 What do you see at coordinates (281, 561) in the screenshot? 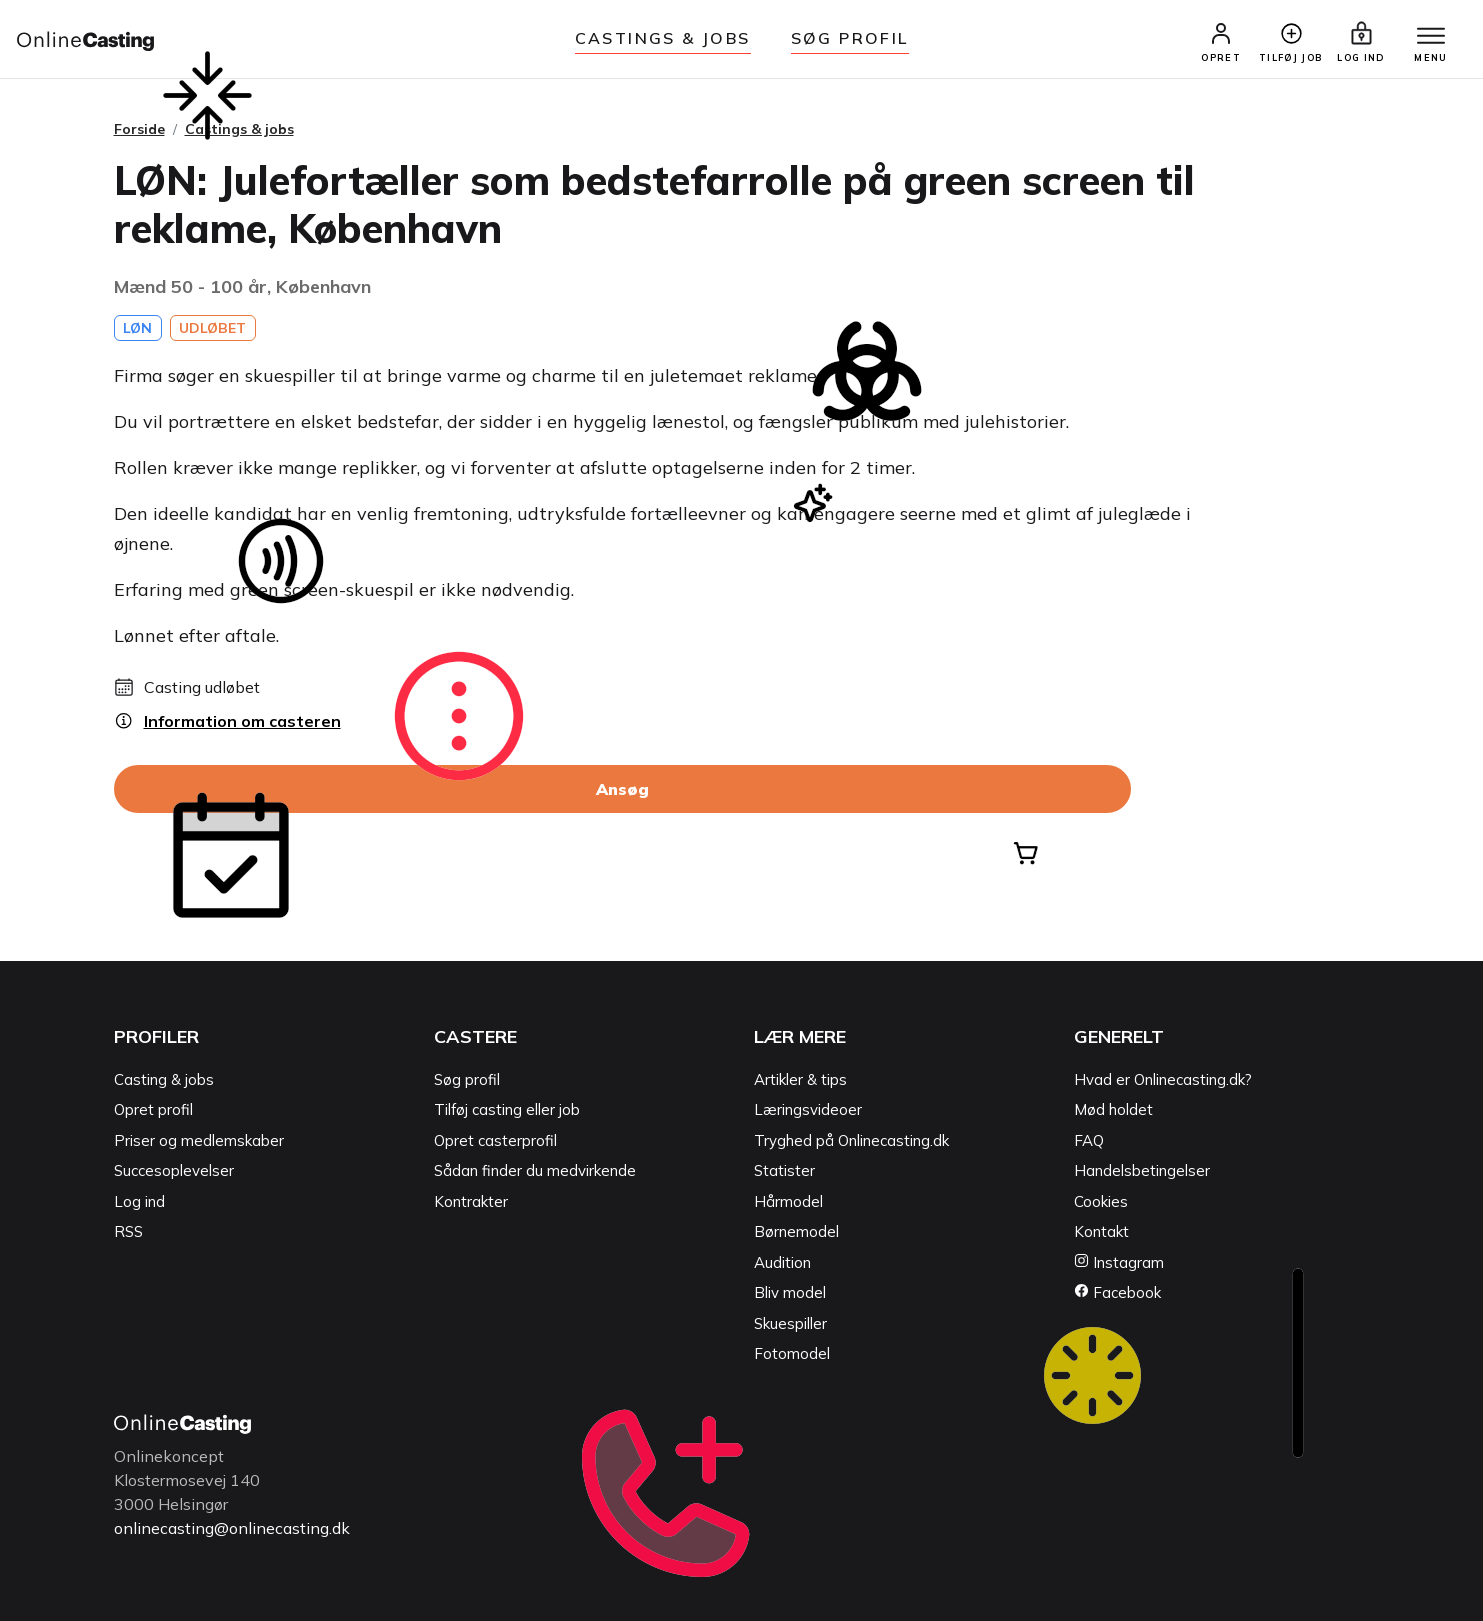
I see `tap to pay with contactless payment` at bounding box center [281, 561].